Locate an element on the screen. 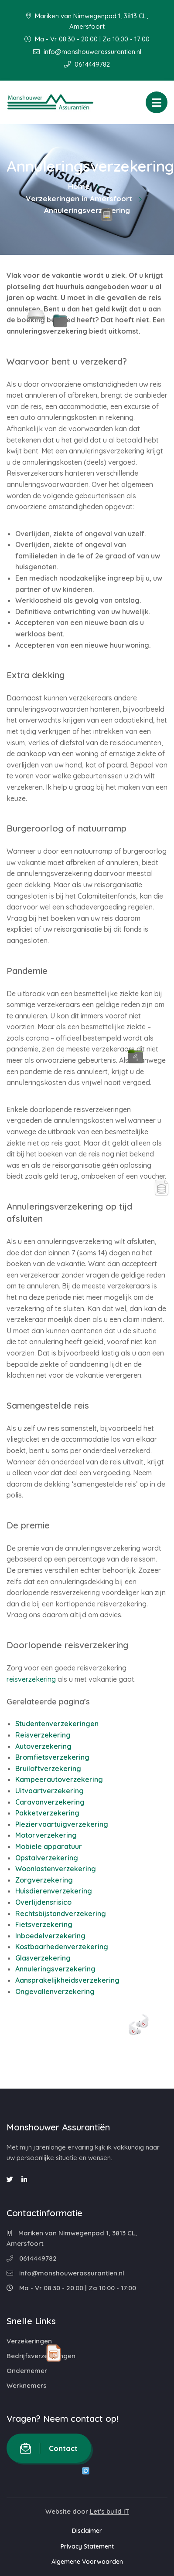 This screenshot has height=2576, width=174. libreoffice impress presentation file is located at coordinates (54, 2353).